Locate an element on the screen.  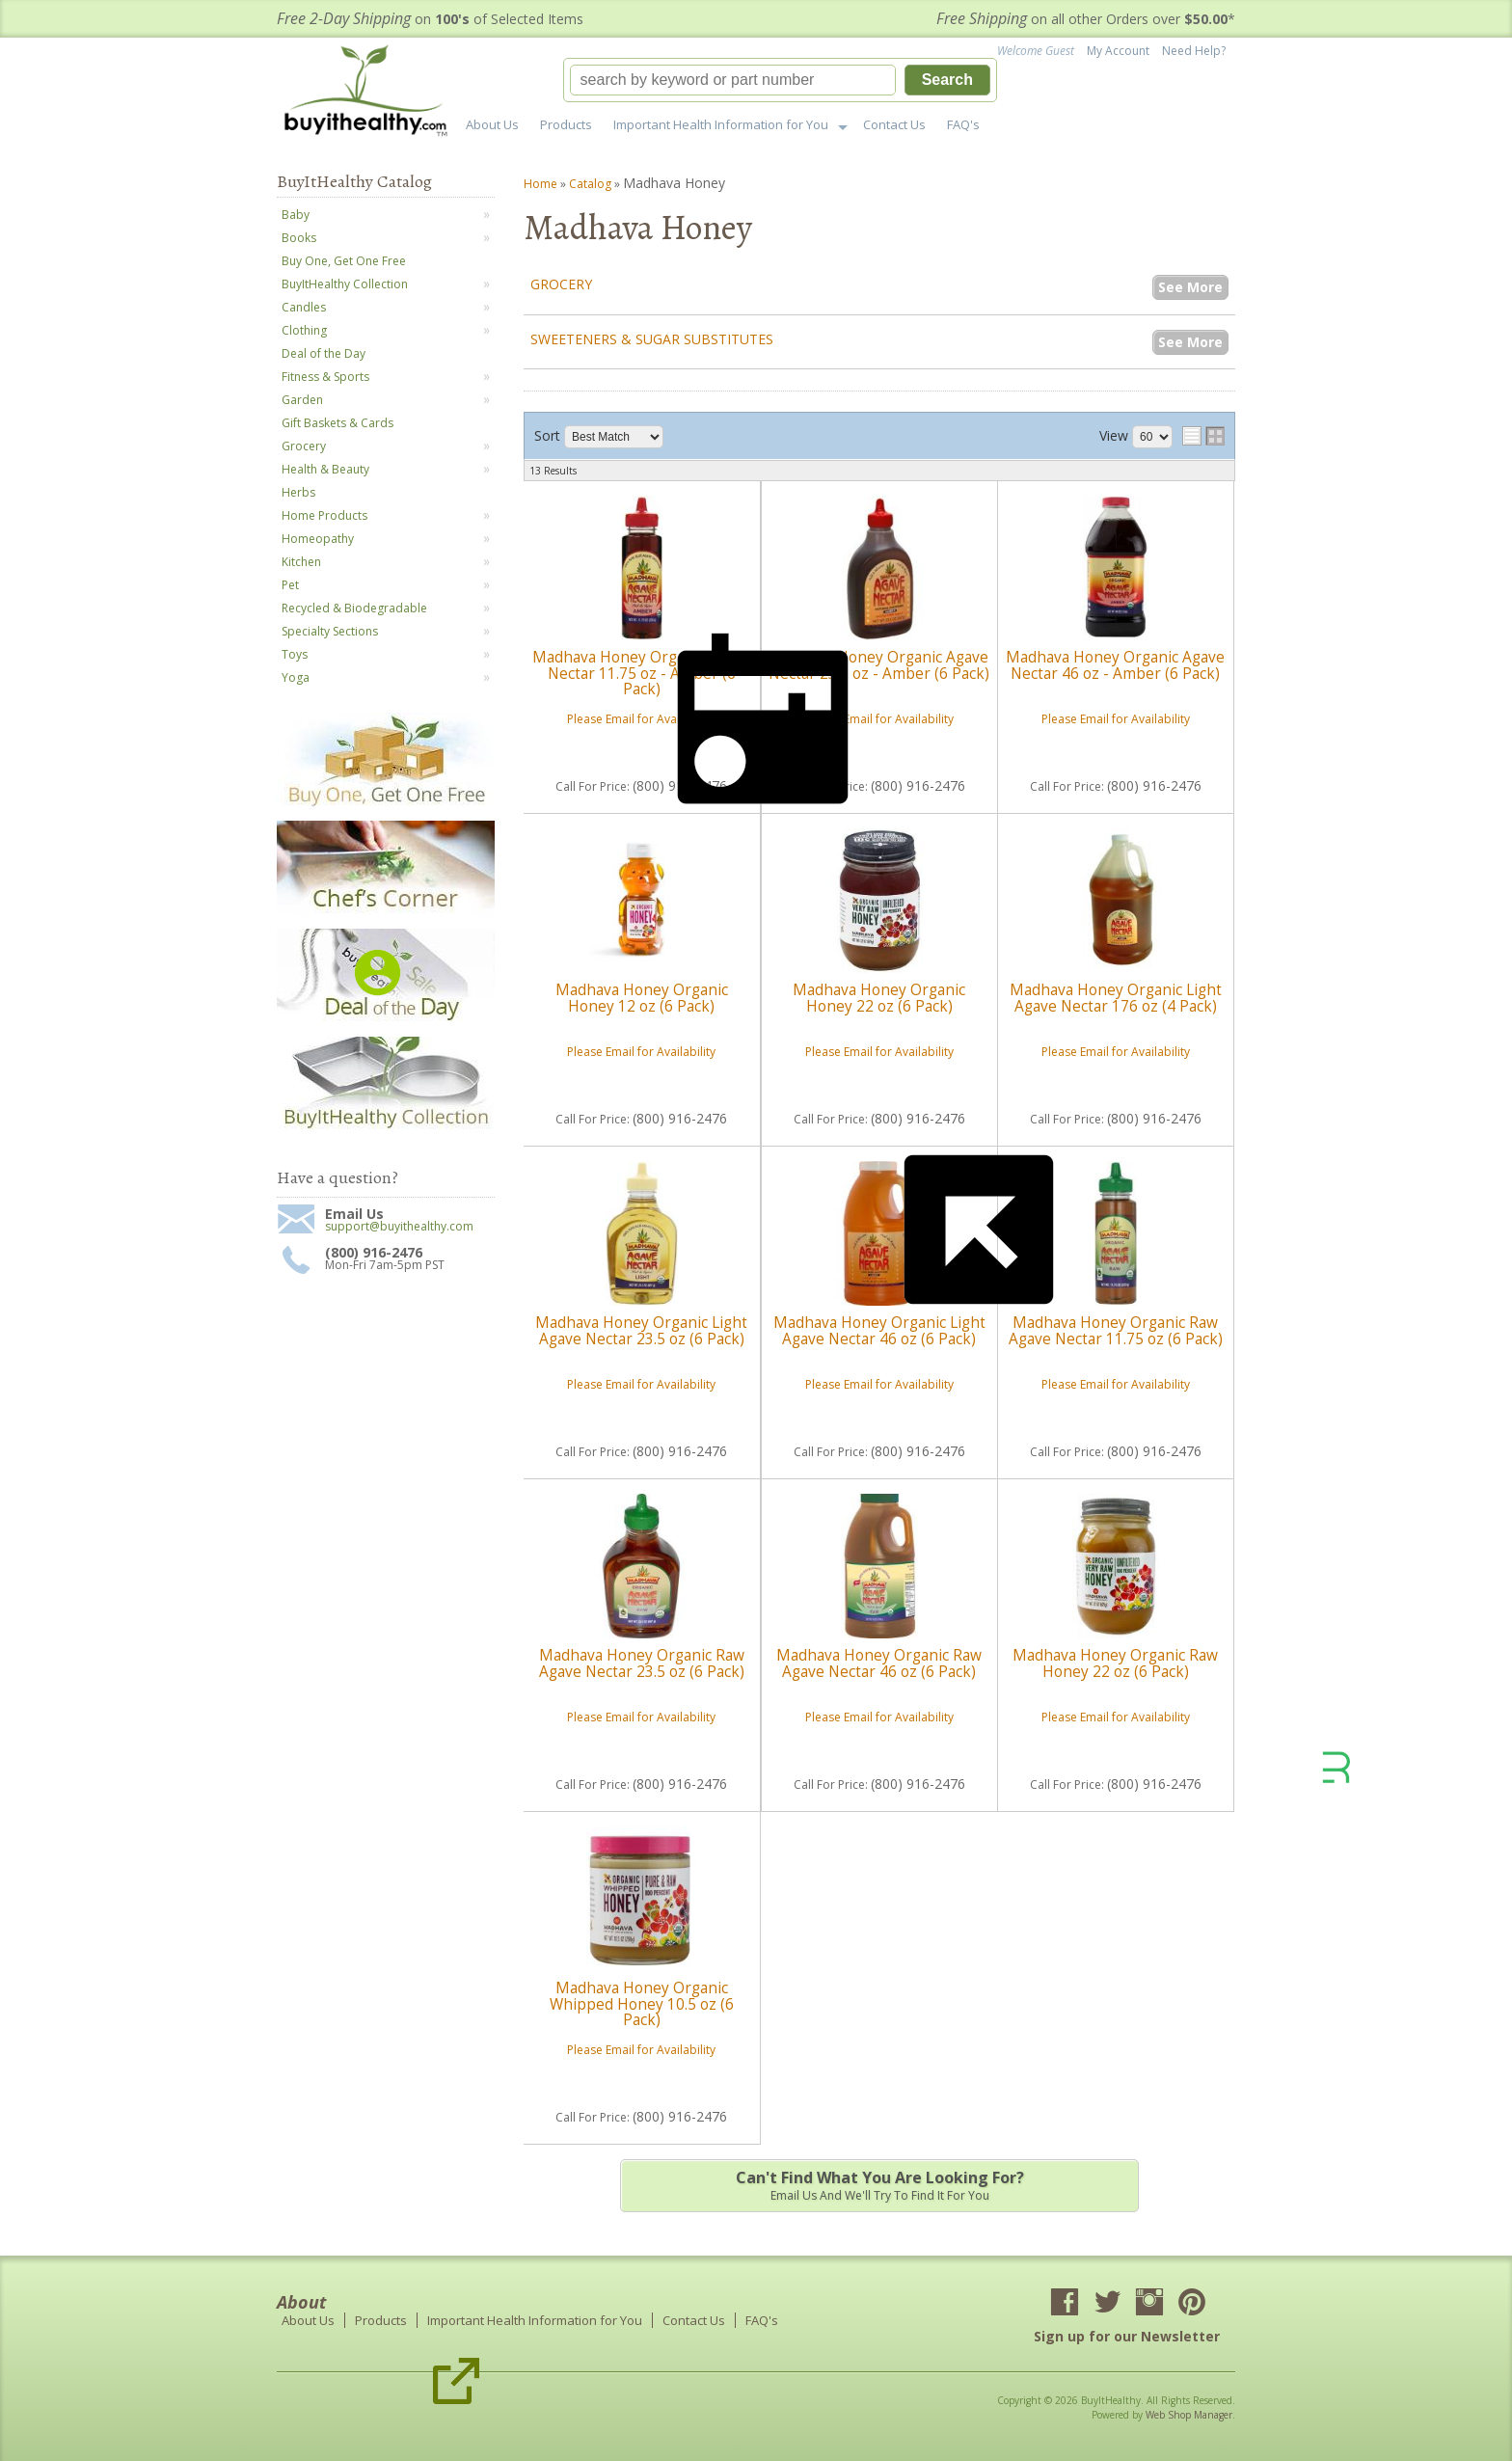
listen to radio or audio broadcasts is located at coordinates (763, 727).